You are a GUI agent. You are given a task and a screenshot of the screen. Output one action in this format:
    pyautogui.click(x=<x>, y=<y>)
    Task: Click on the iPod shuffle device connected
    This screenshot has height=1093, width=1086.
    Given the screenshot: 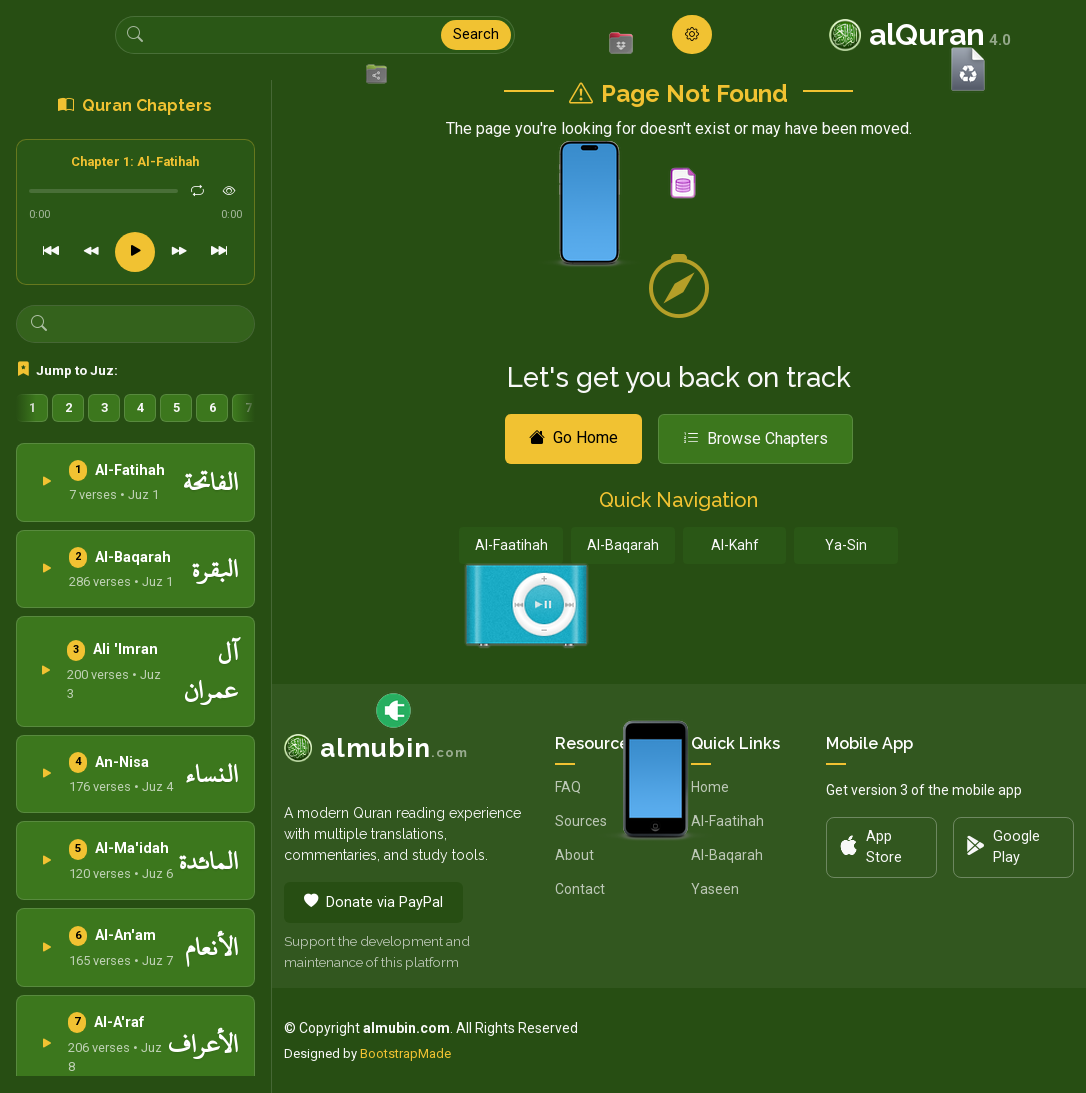 What is the action you would take?
    pyautogui.click(x=526, y=582)
    